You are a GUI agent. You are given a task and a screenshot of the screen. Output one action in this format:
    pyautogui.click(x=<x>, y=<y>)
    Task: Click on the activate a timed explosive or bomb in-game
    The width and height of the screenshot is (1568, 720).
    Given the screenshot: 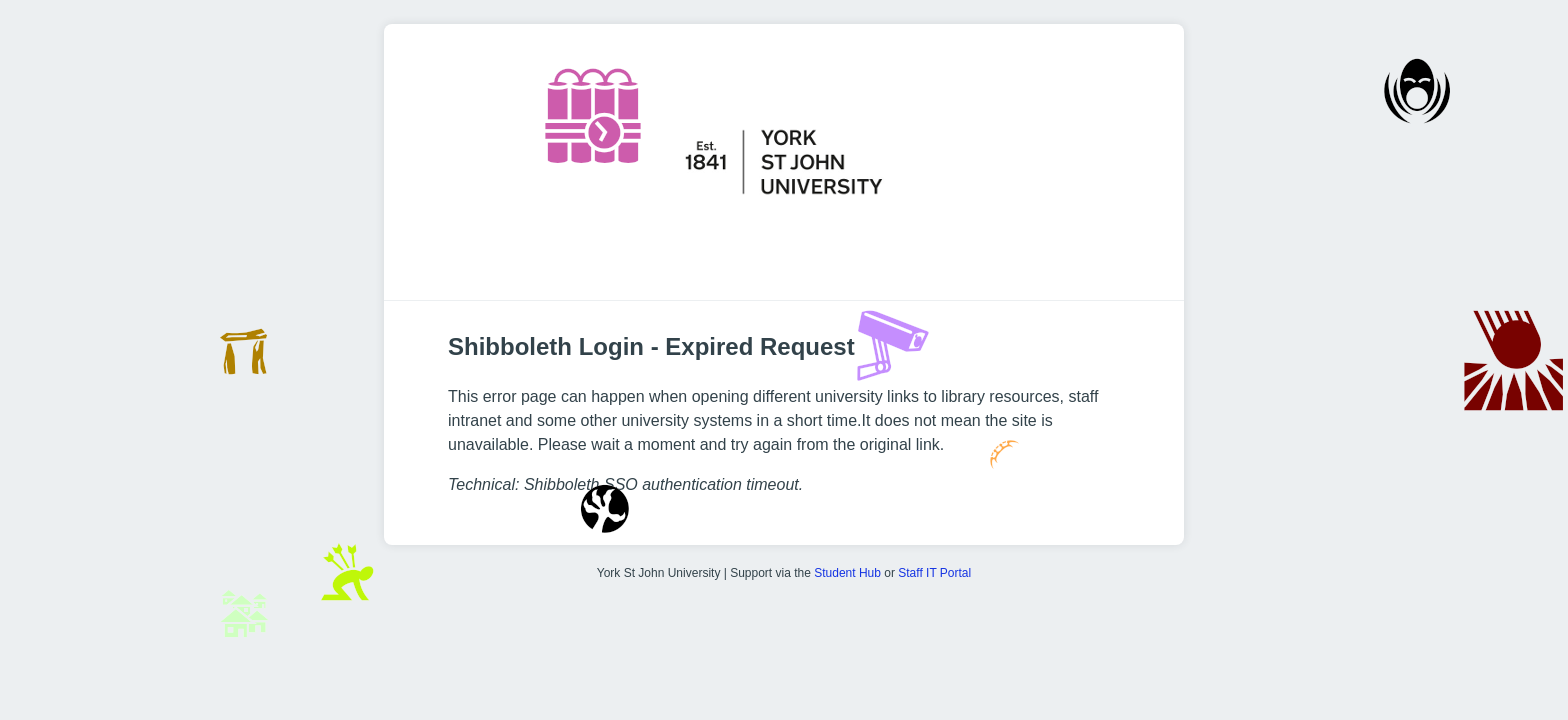 What is the action you would take?
    pyautogui.click(x=593, y=116)
    